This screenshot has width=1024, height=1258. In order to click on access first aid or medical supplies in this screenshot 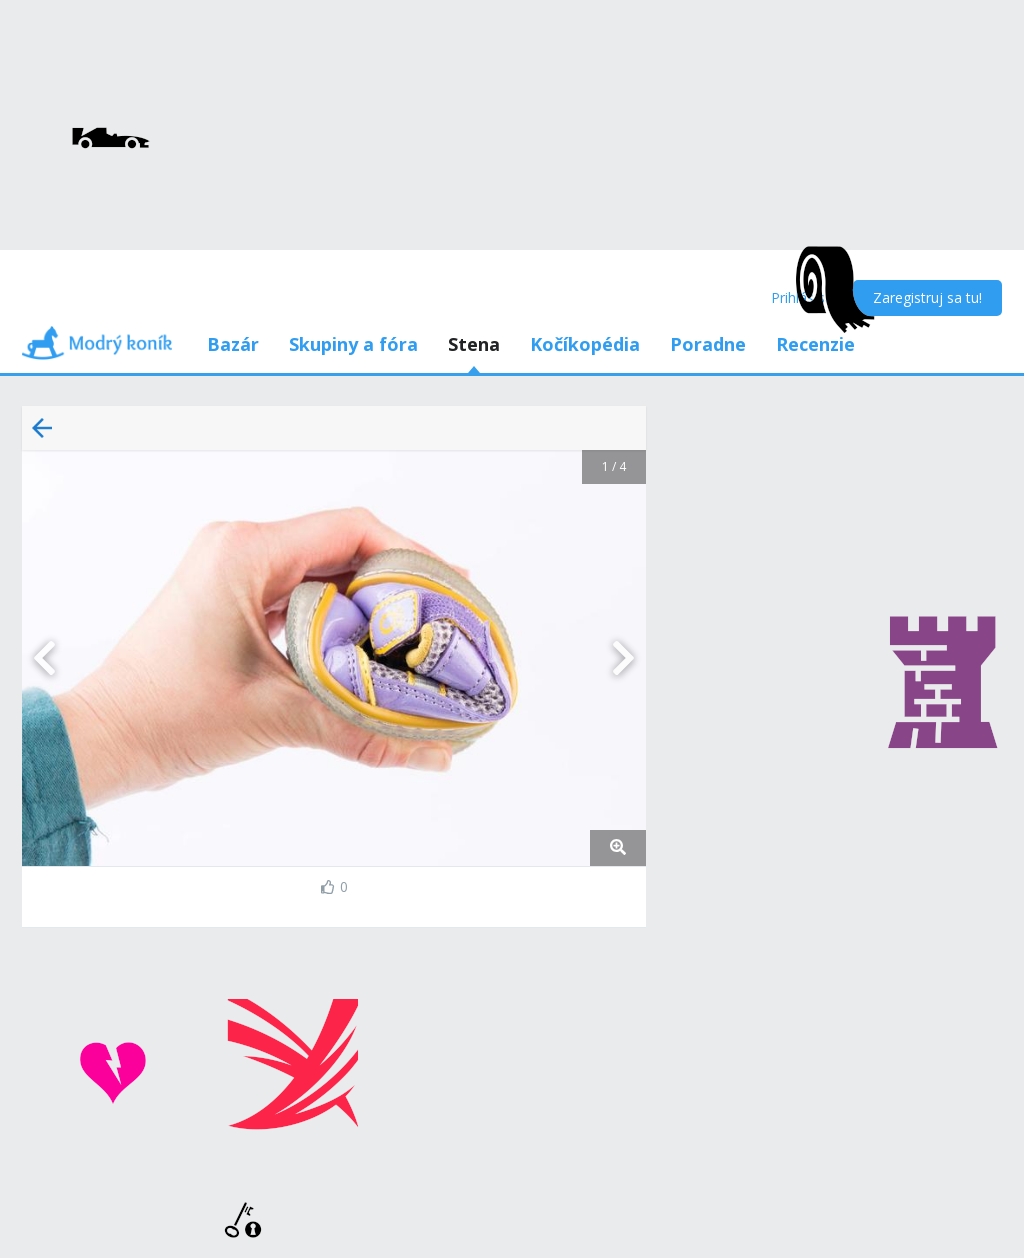, I will do `click(832, 289)`.